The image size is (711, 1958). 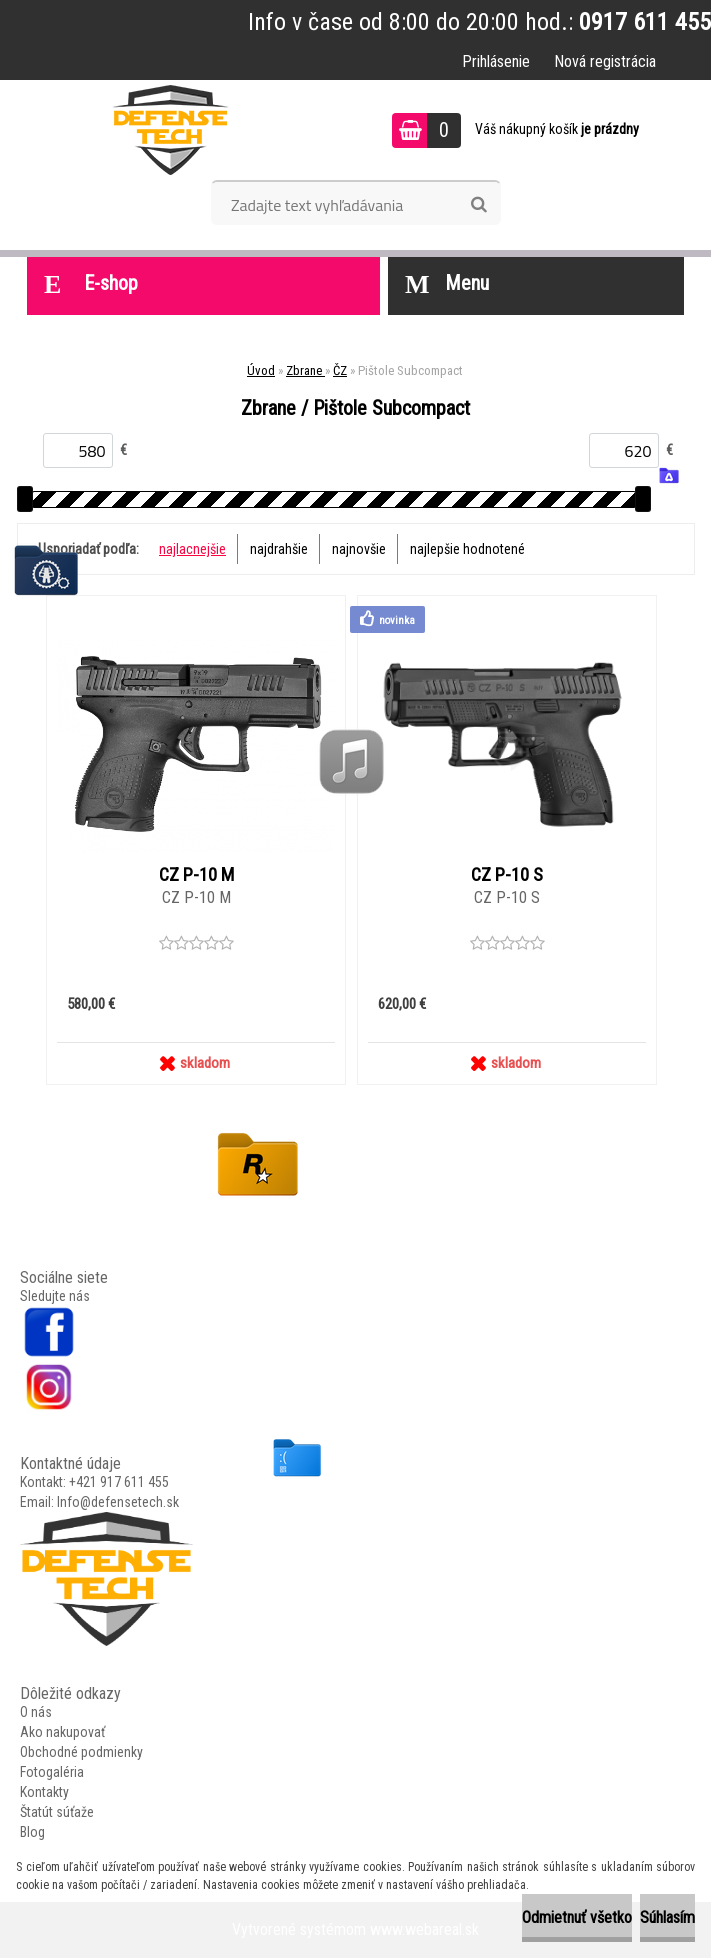 What do you see at coordinates (46, 572) in the screenshot?
I see `folder for NoLimits coaster simulation mods and custom content` at bounding box center [46, 572].